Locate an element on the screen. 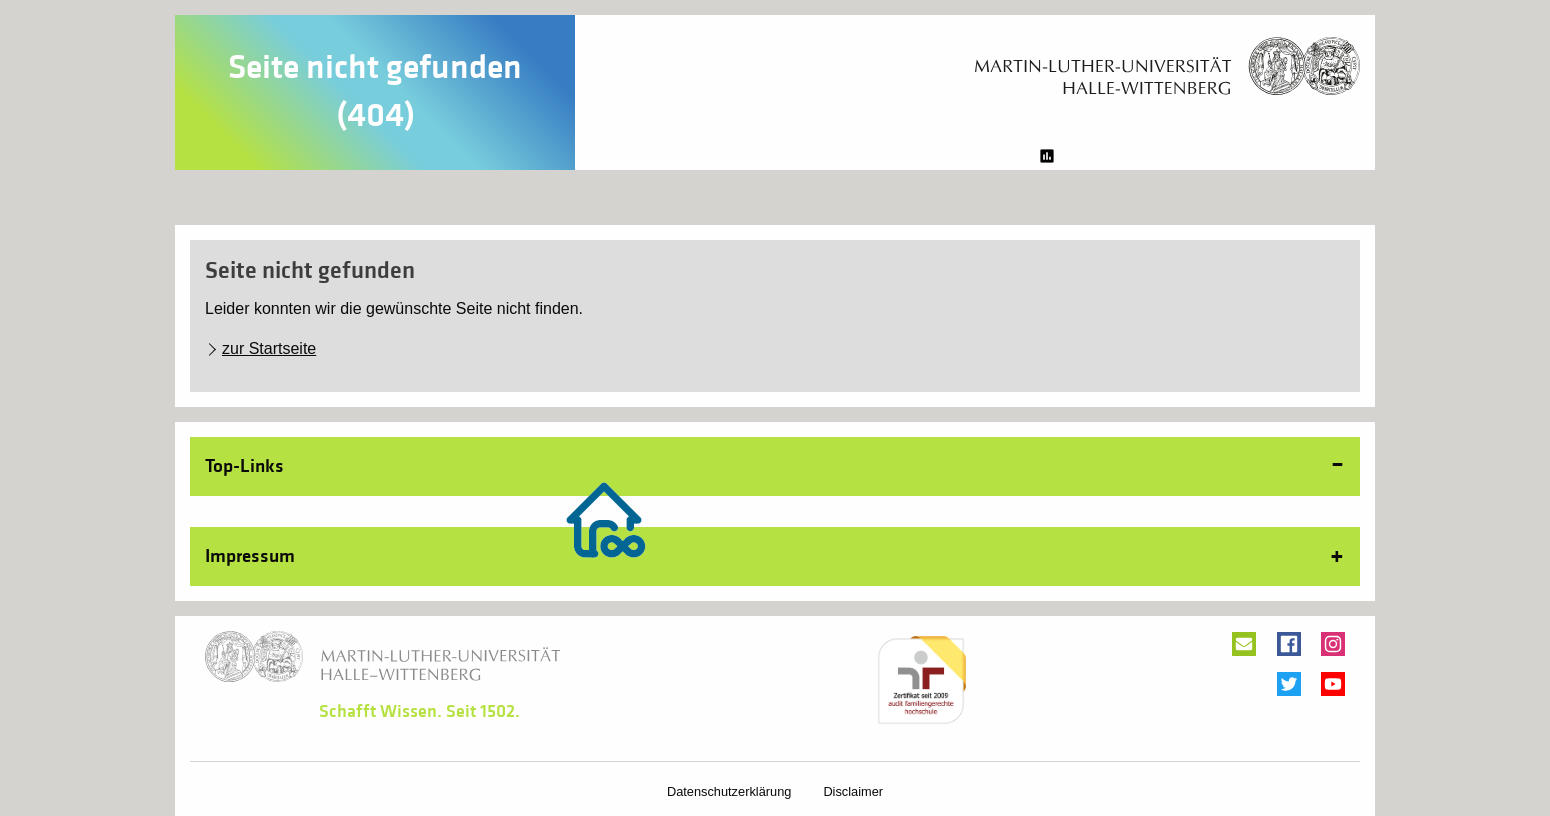  access smart home automation settings is located at coordinates (604, 520).